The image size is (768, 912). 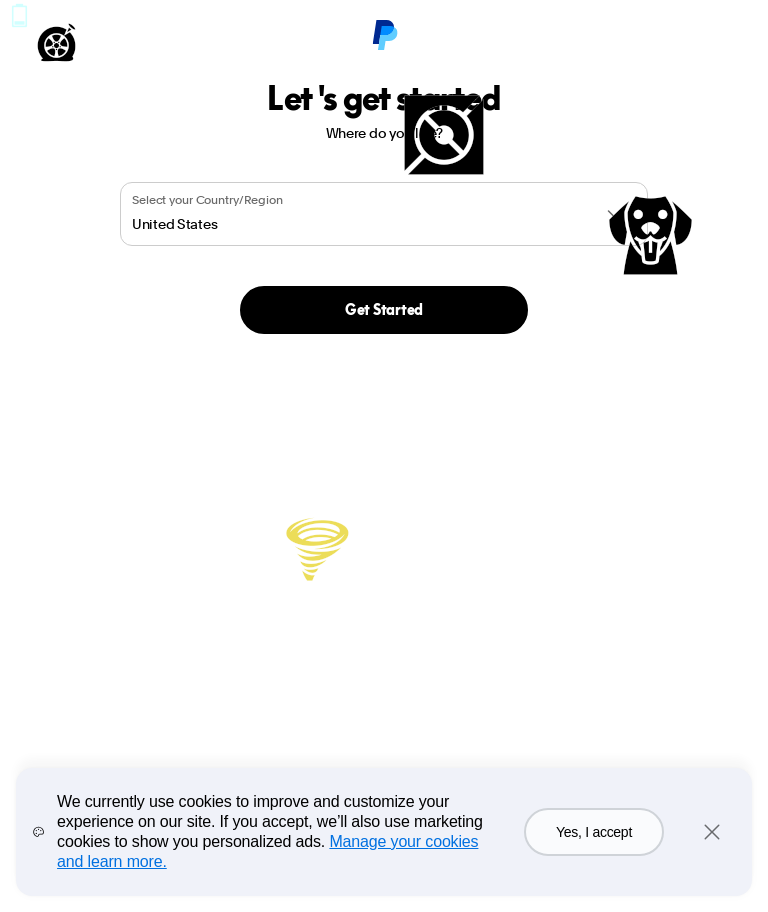 What do you see at coordinates (650, 233) in the screenshot?
I see `view pet profile or pet-related features` at bounding box center [650, 233].